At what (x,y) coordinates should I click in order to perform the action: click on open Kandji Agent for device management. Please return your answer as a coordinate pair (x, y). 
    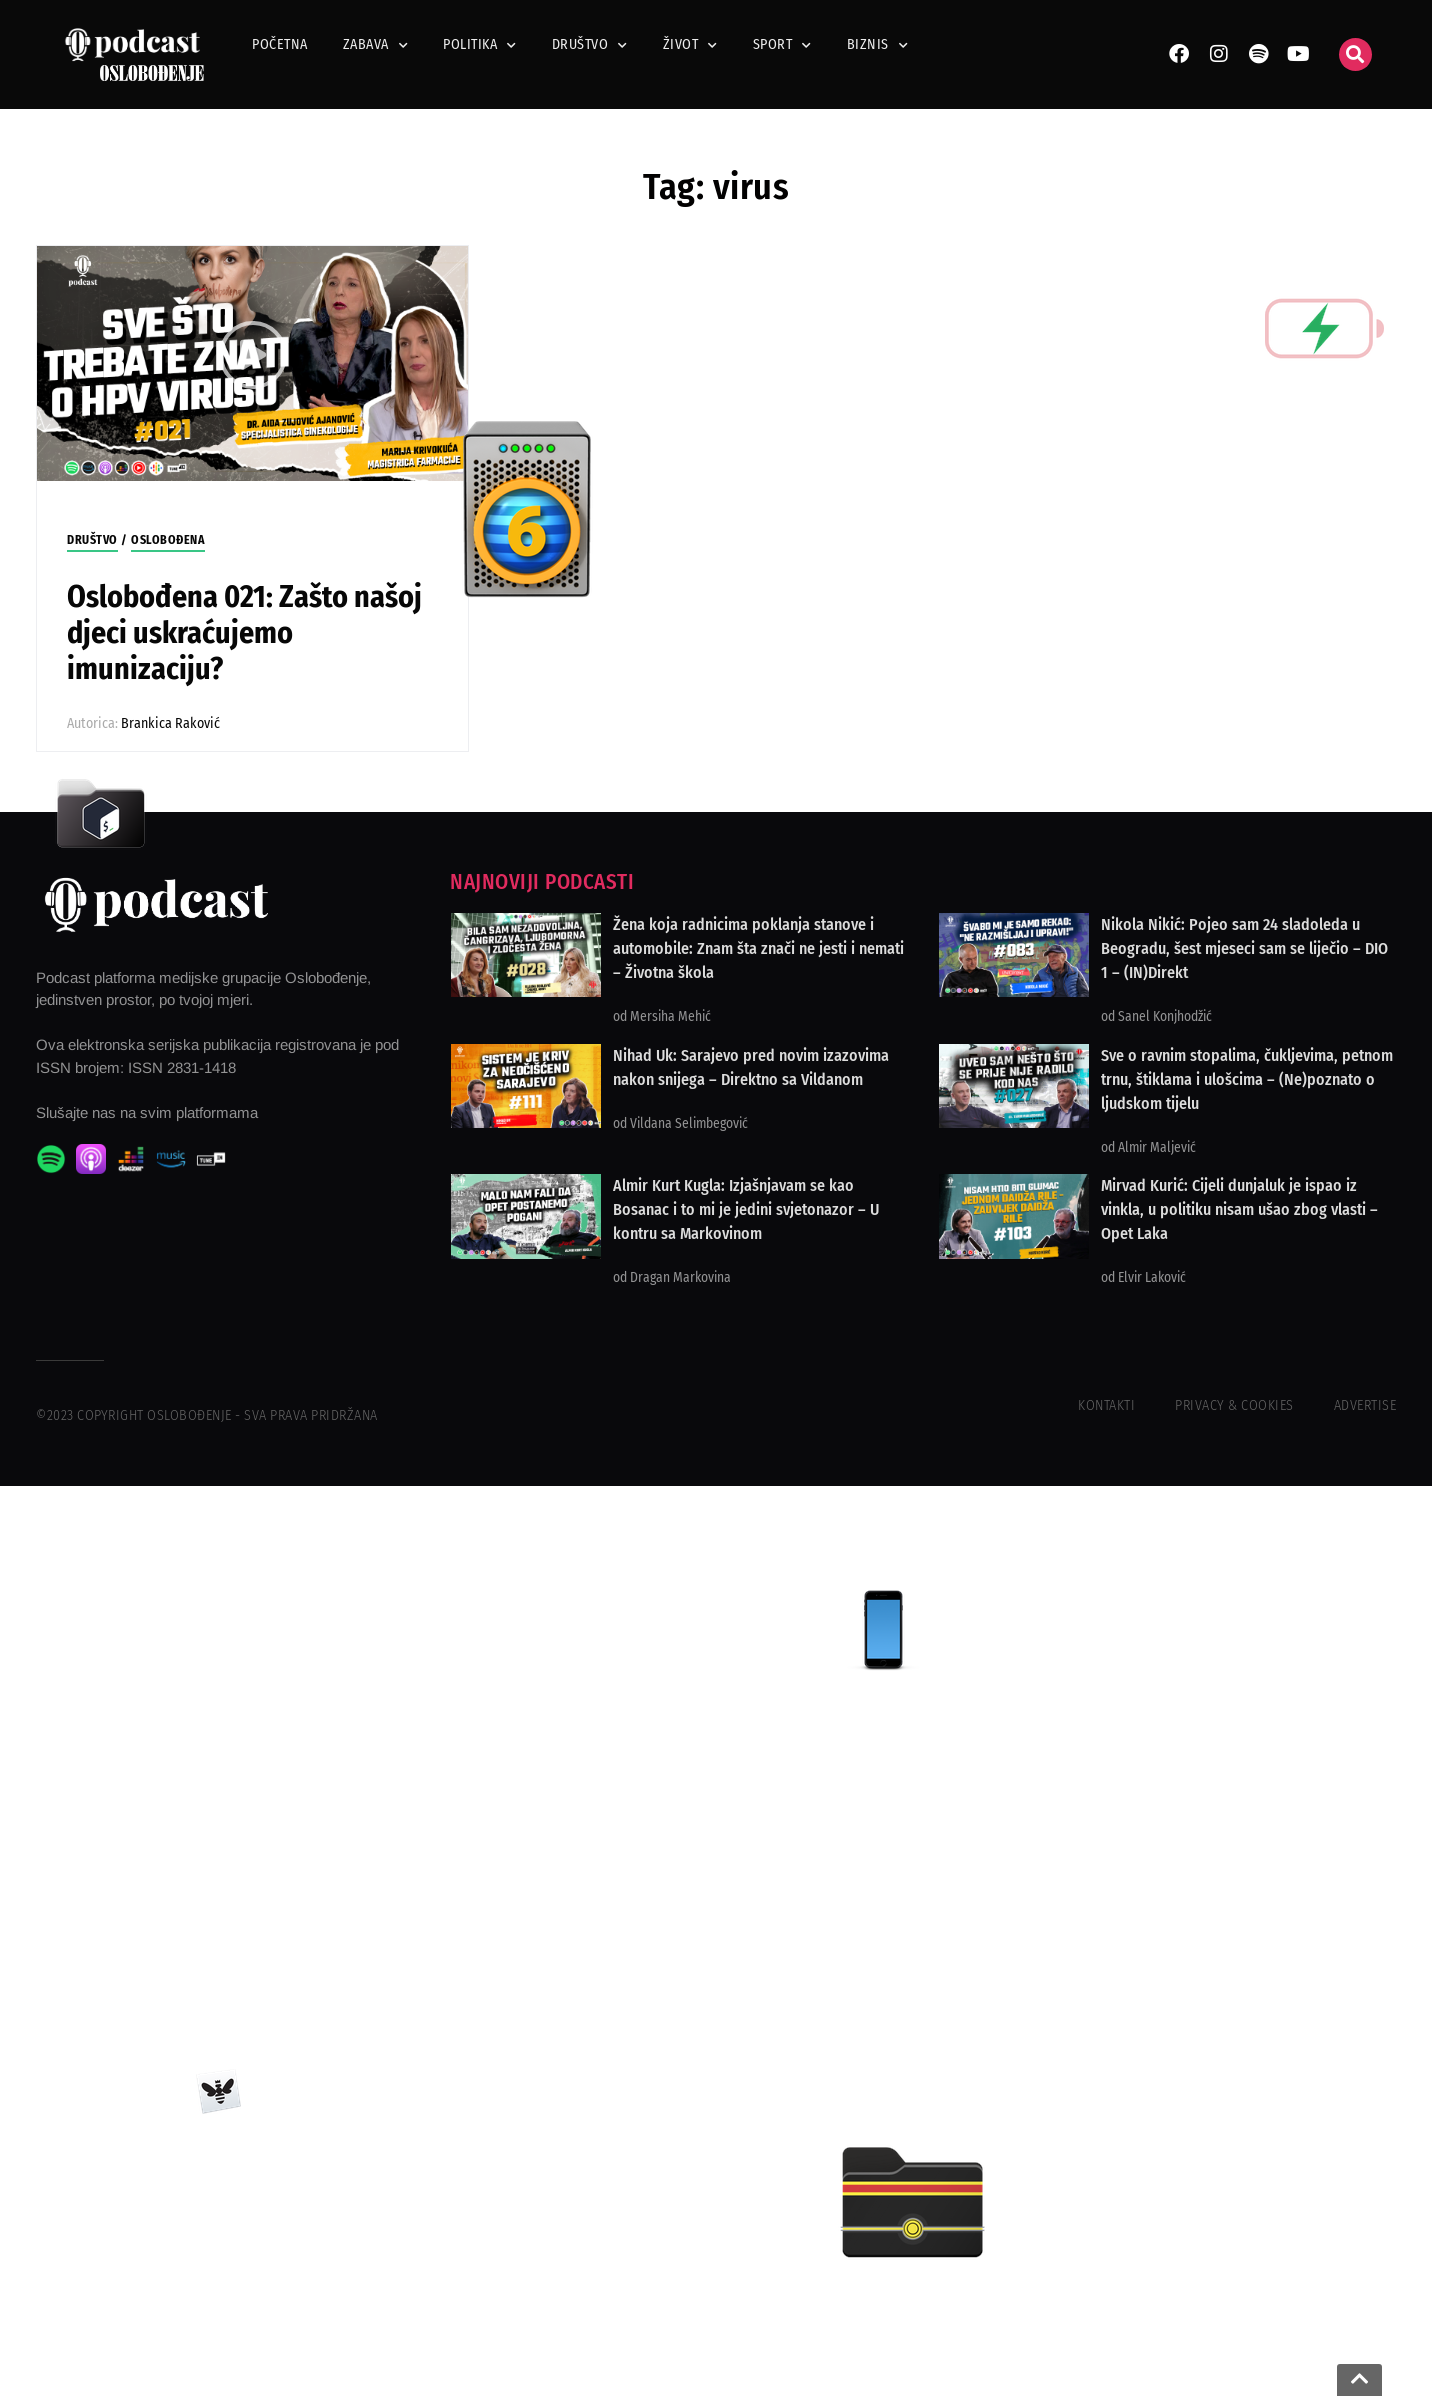
    Looking at the image, I should click on (218, 2091).